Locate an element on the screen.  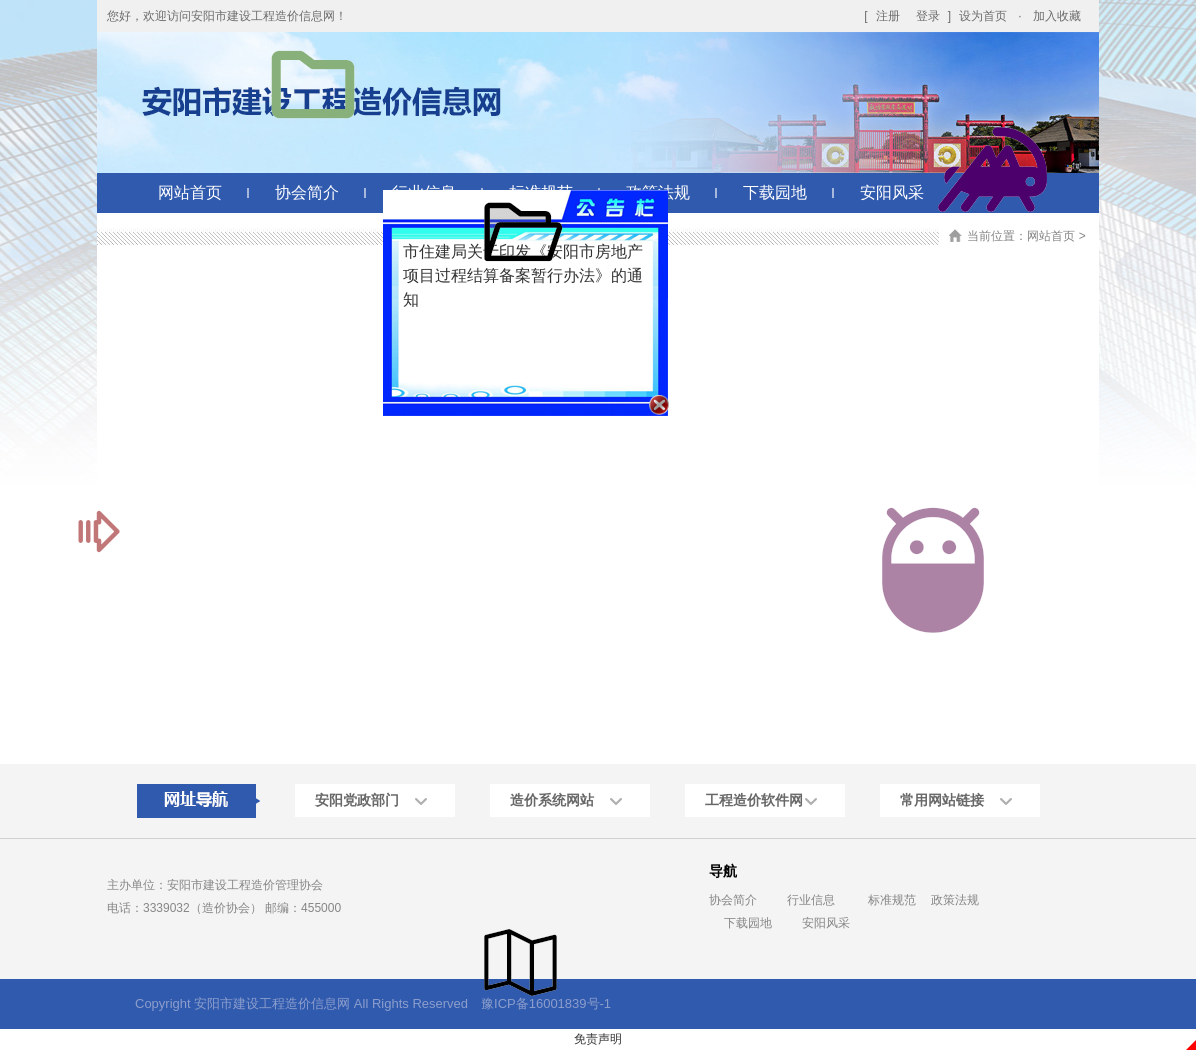
indicates pest or insect-related content is located at coordinates (992, 169).